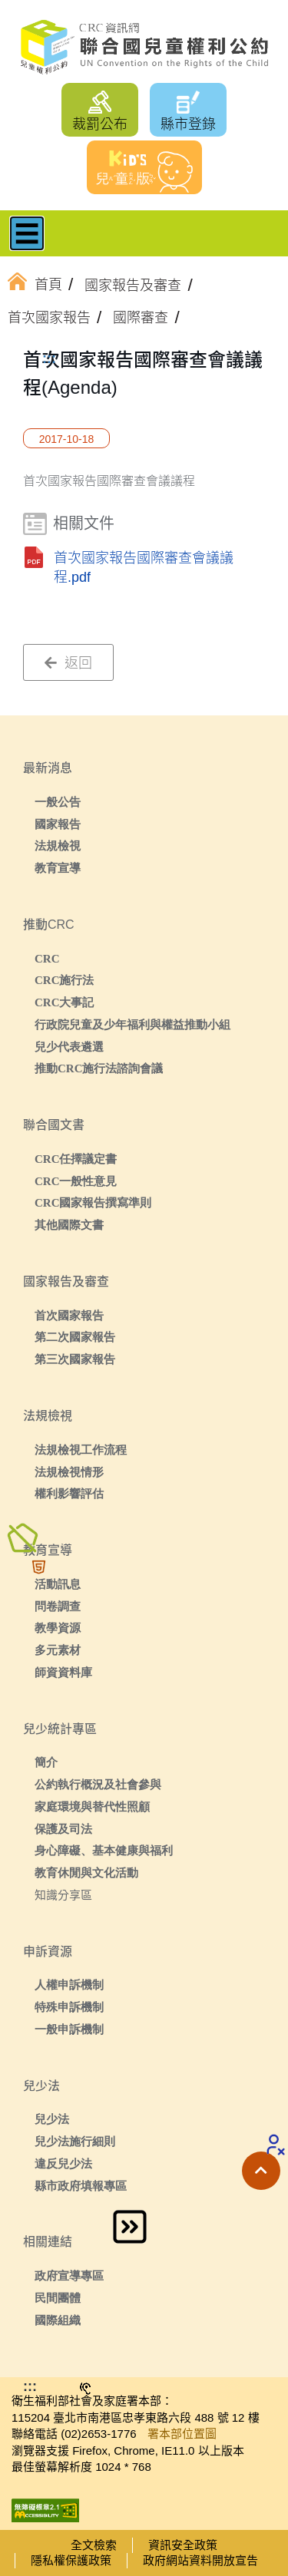  Describe the element at coordinates (273, 2144) in the screenshot. I see `remove a user from a list or group` at that location.